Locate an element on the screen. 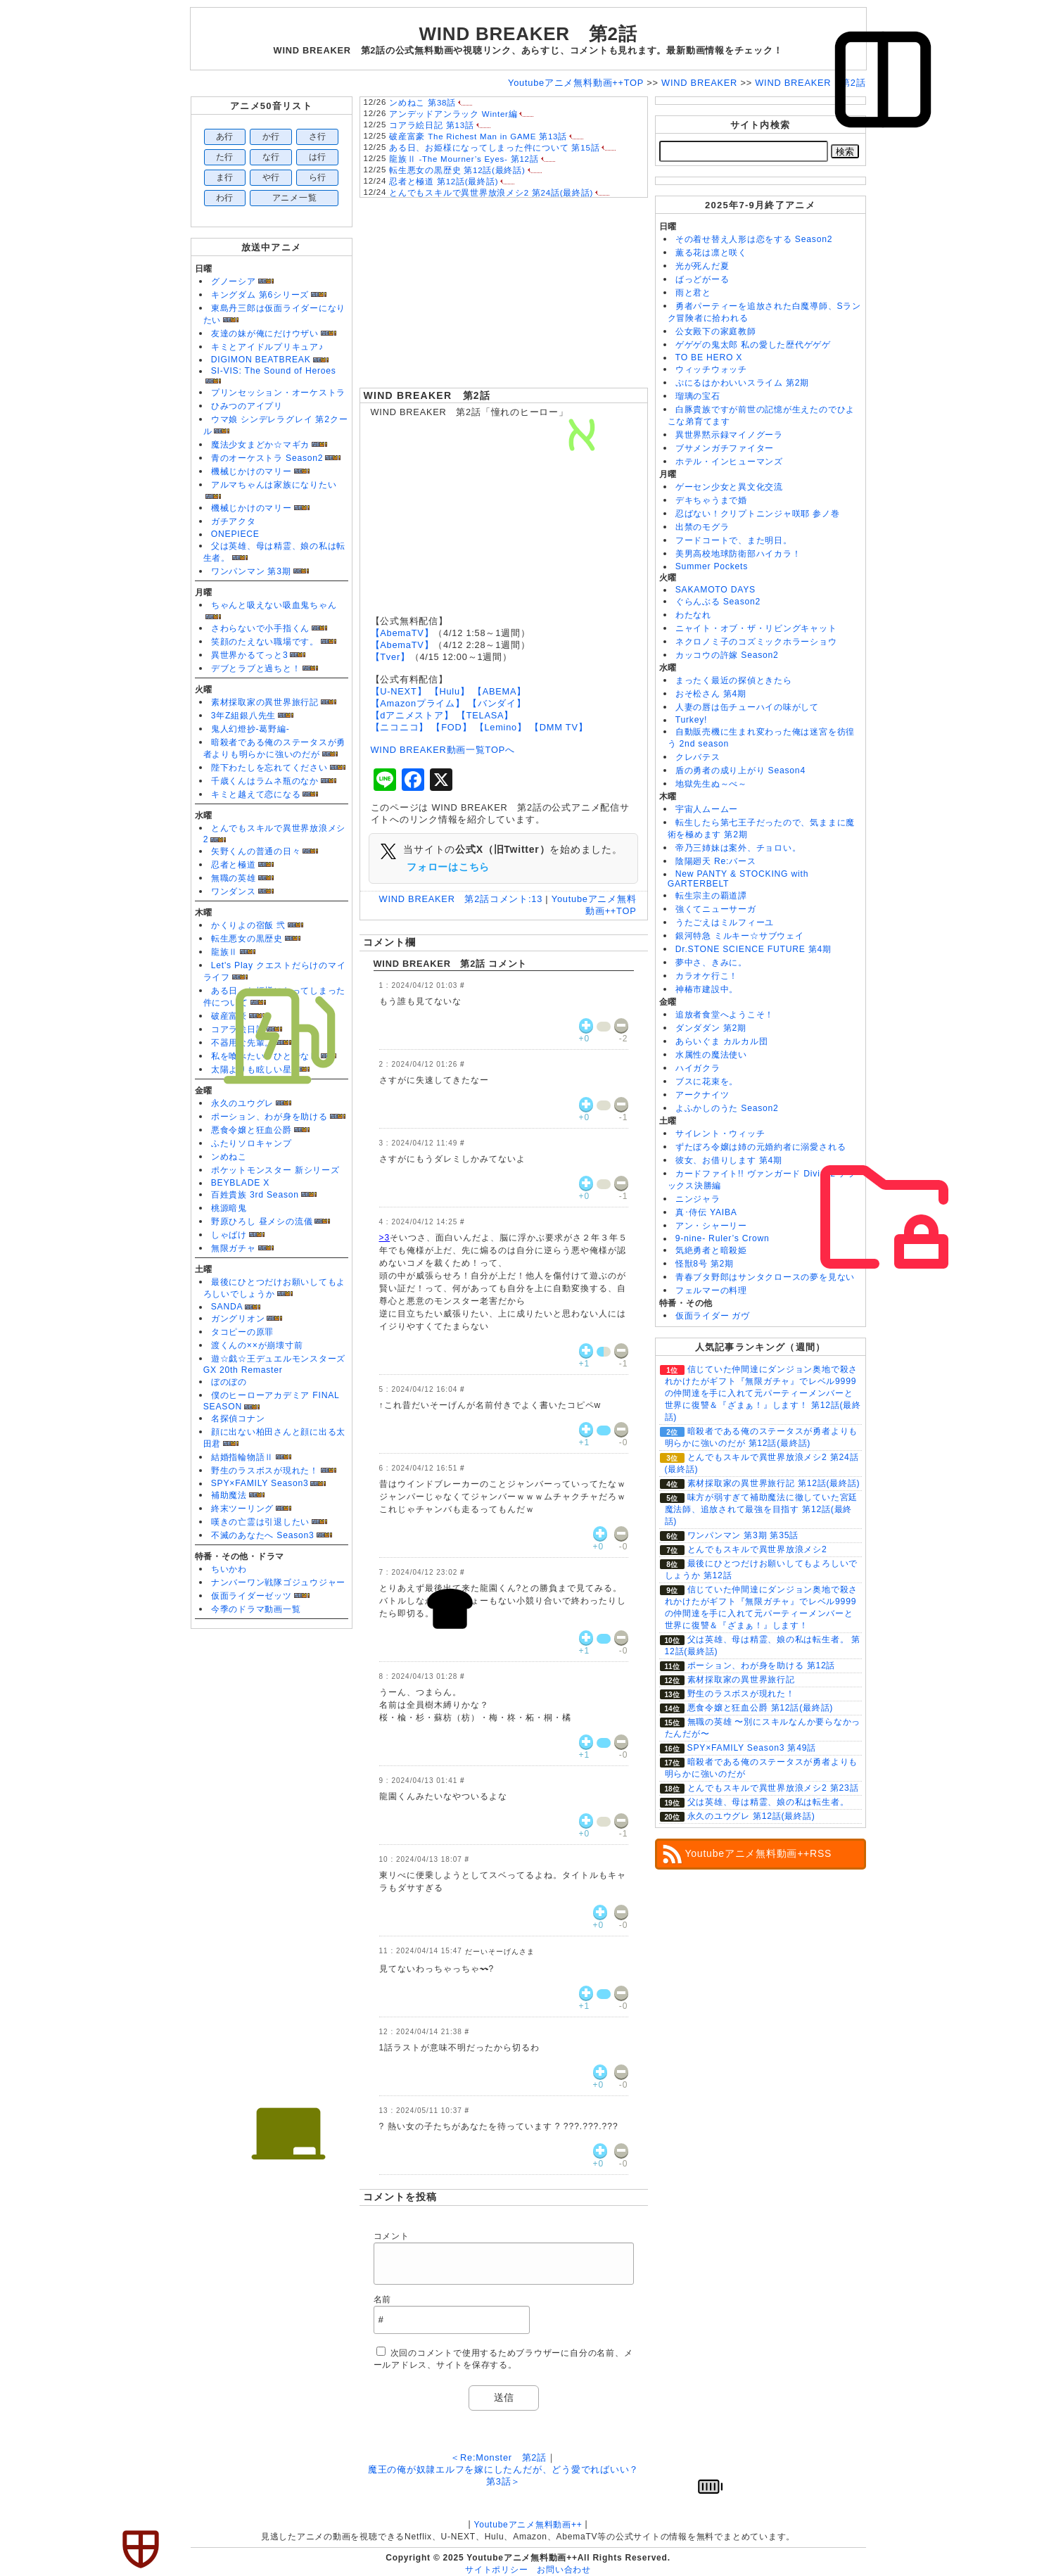  switch to hebrew keyboard layout is located at coordinates (583, 435).